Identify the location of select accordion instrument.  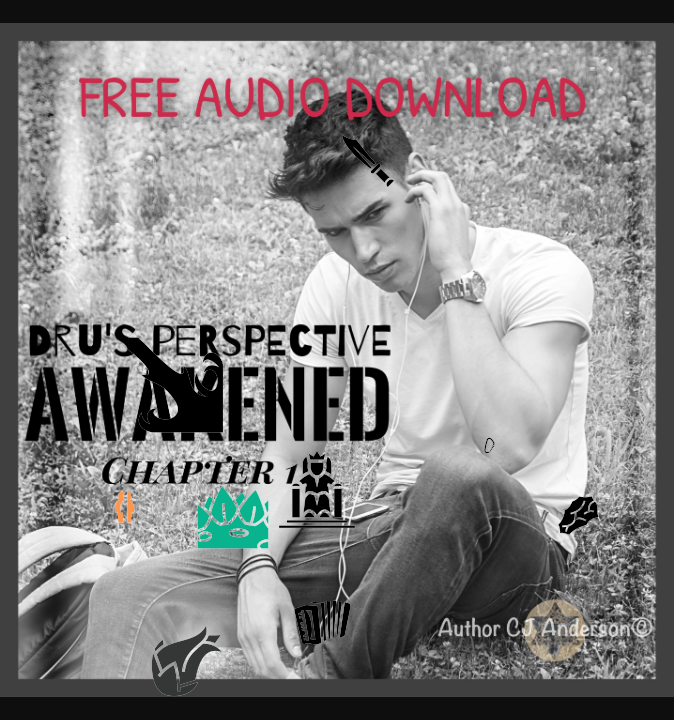
(322, 620).